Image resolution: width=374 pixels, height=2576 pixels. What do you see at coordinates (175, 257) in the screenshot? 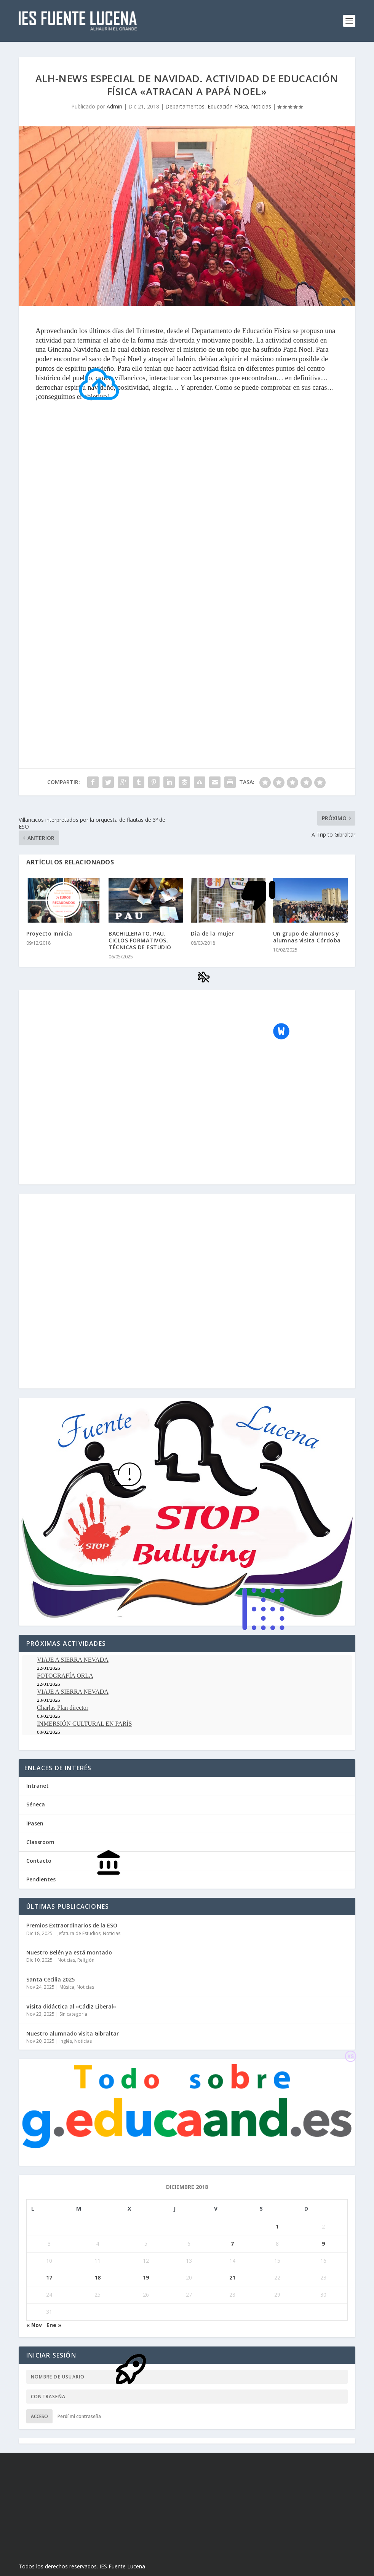
I see `bangladeshi taka currency` at bounding box center [175, 257].